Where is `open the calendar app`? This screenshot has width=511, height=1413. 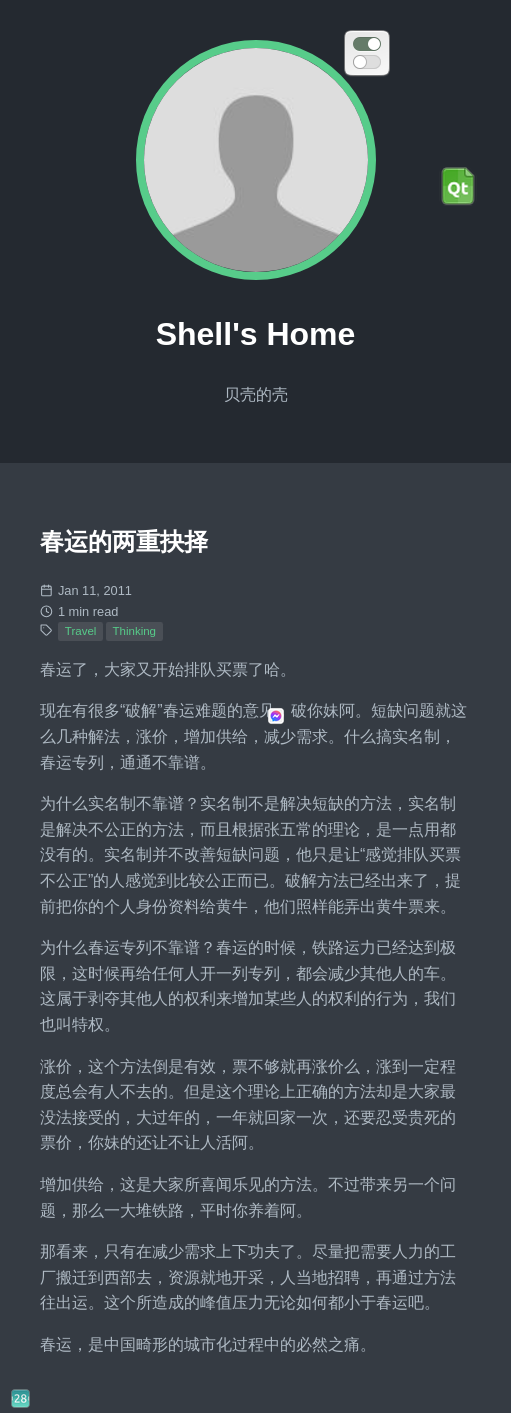
open the calendar app is located at coordinates (20, 1398).